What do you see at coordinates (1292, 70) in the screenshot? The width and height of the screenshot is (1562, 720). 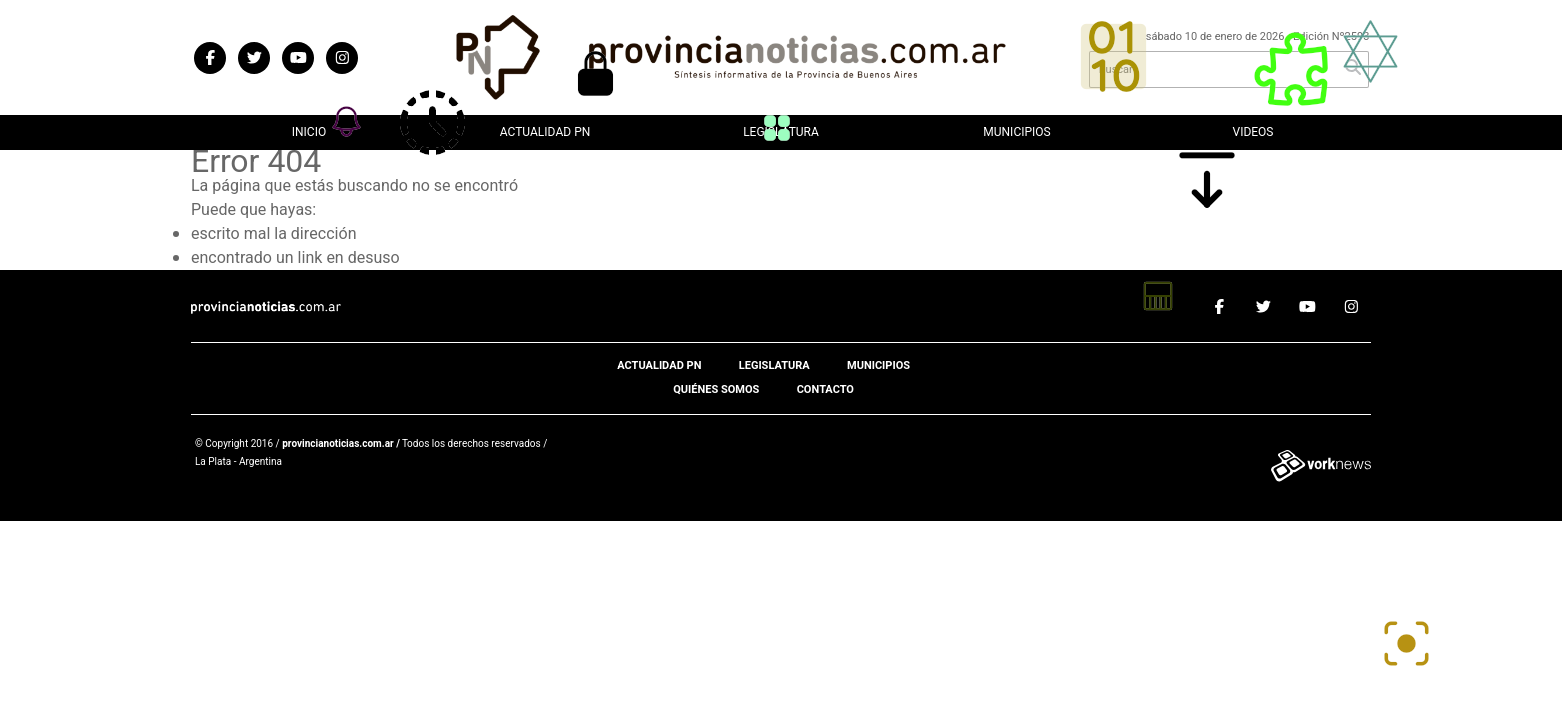 I see `access plugins or extensions` at bounding box center [1292, 70].